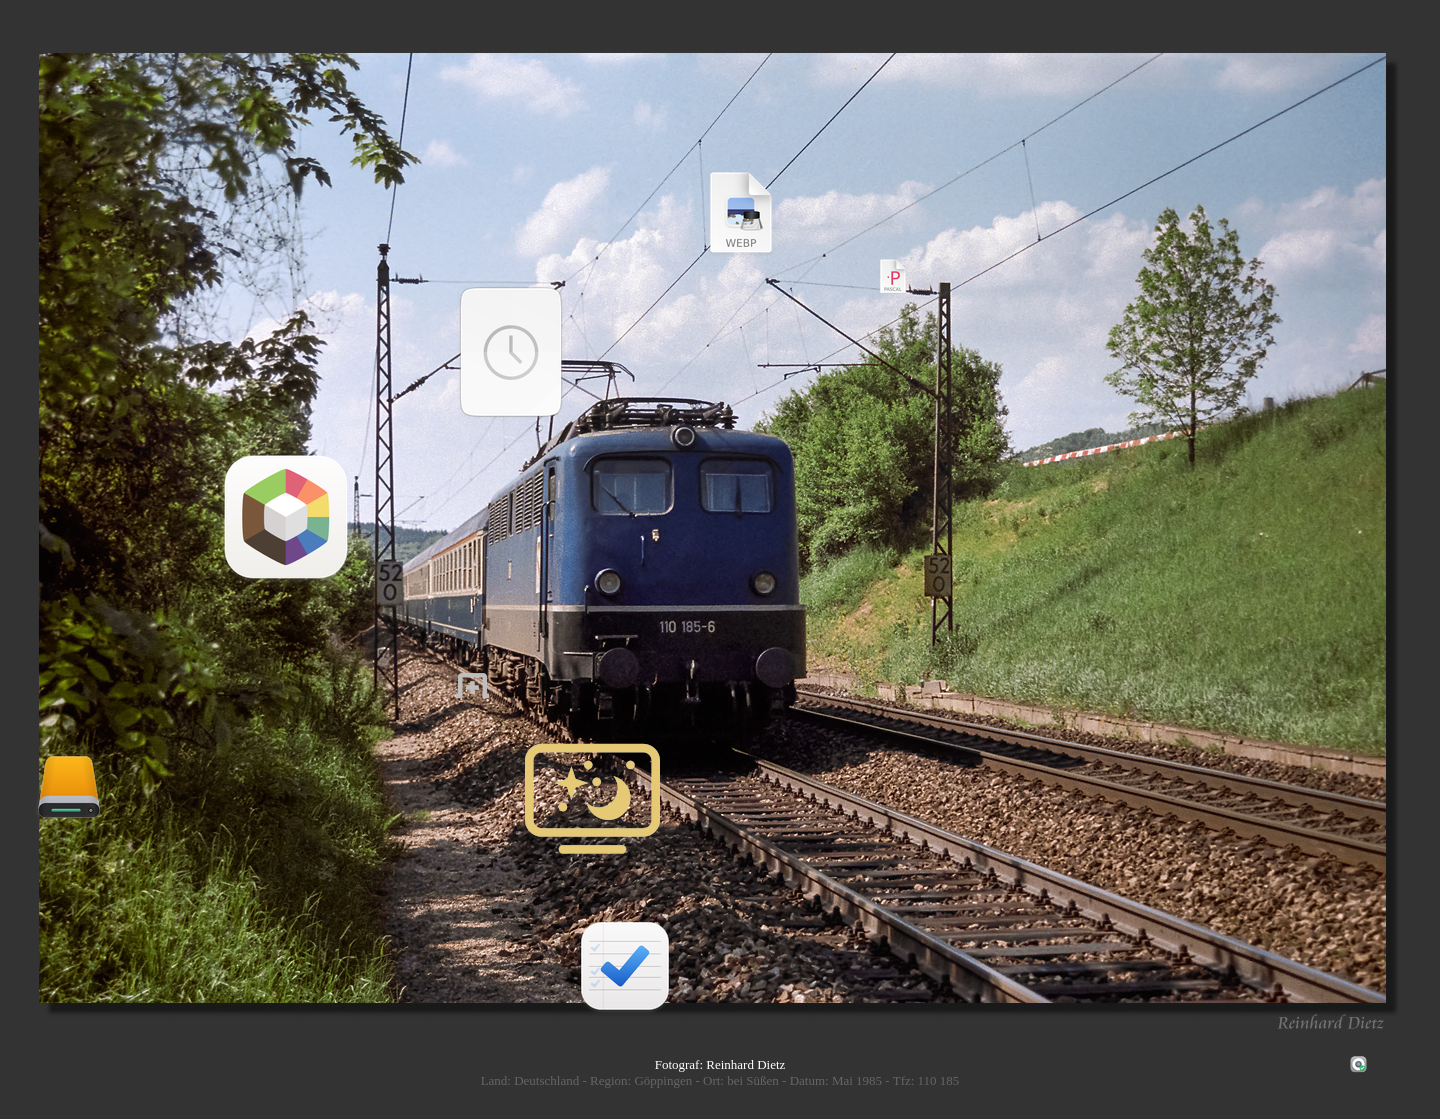 Image resolution: width=1440 pixels, height=1119 pixels. Describe the element at coordinates (592, 794) in the screenshot. I see `access screensaver settings` at that location.